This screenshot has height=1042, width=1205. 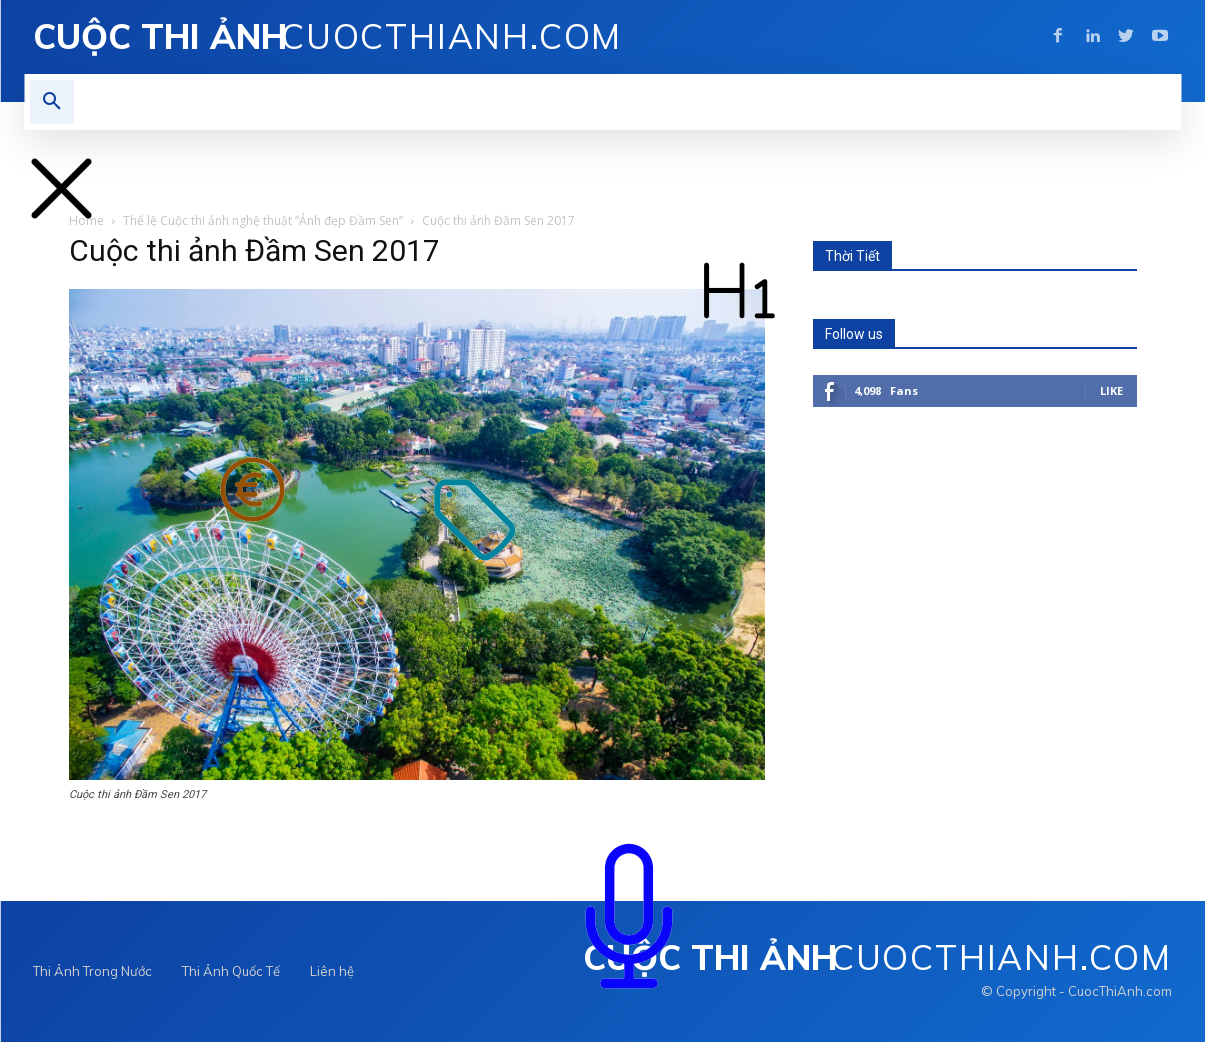 What do you see at coordinates (61, 188) in the screenshot?
I see `close a dialog or modal` at bounding box center [61, 188].